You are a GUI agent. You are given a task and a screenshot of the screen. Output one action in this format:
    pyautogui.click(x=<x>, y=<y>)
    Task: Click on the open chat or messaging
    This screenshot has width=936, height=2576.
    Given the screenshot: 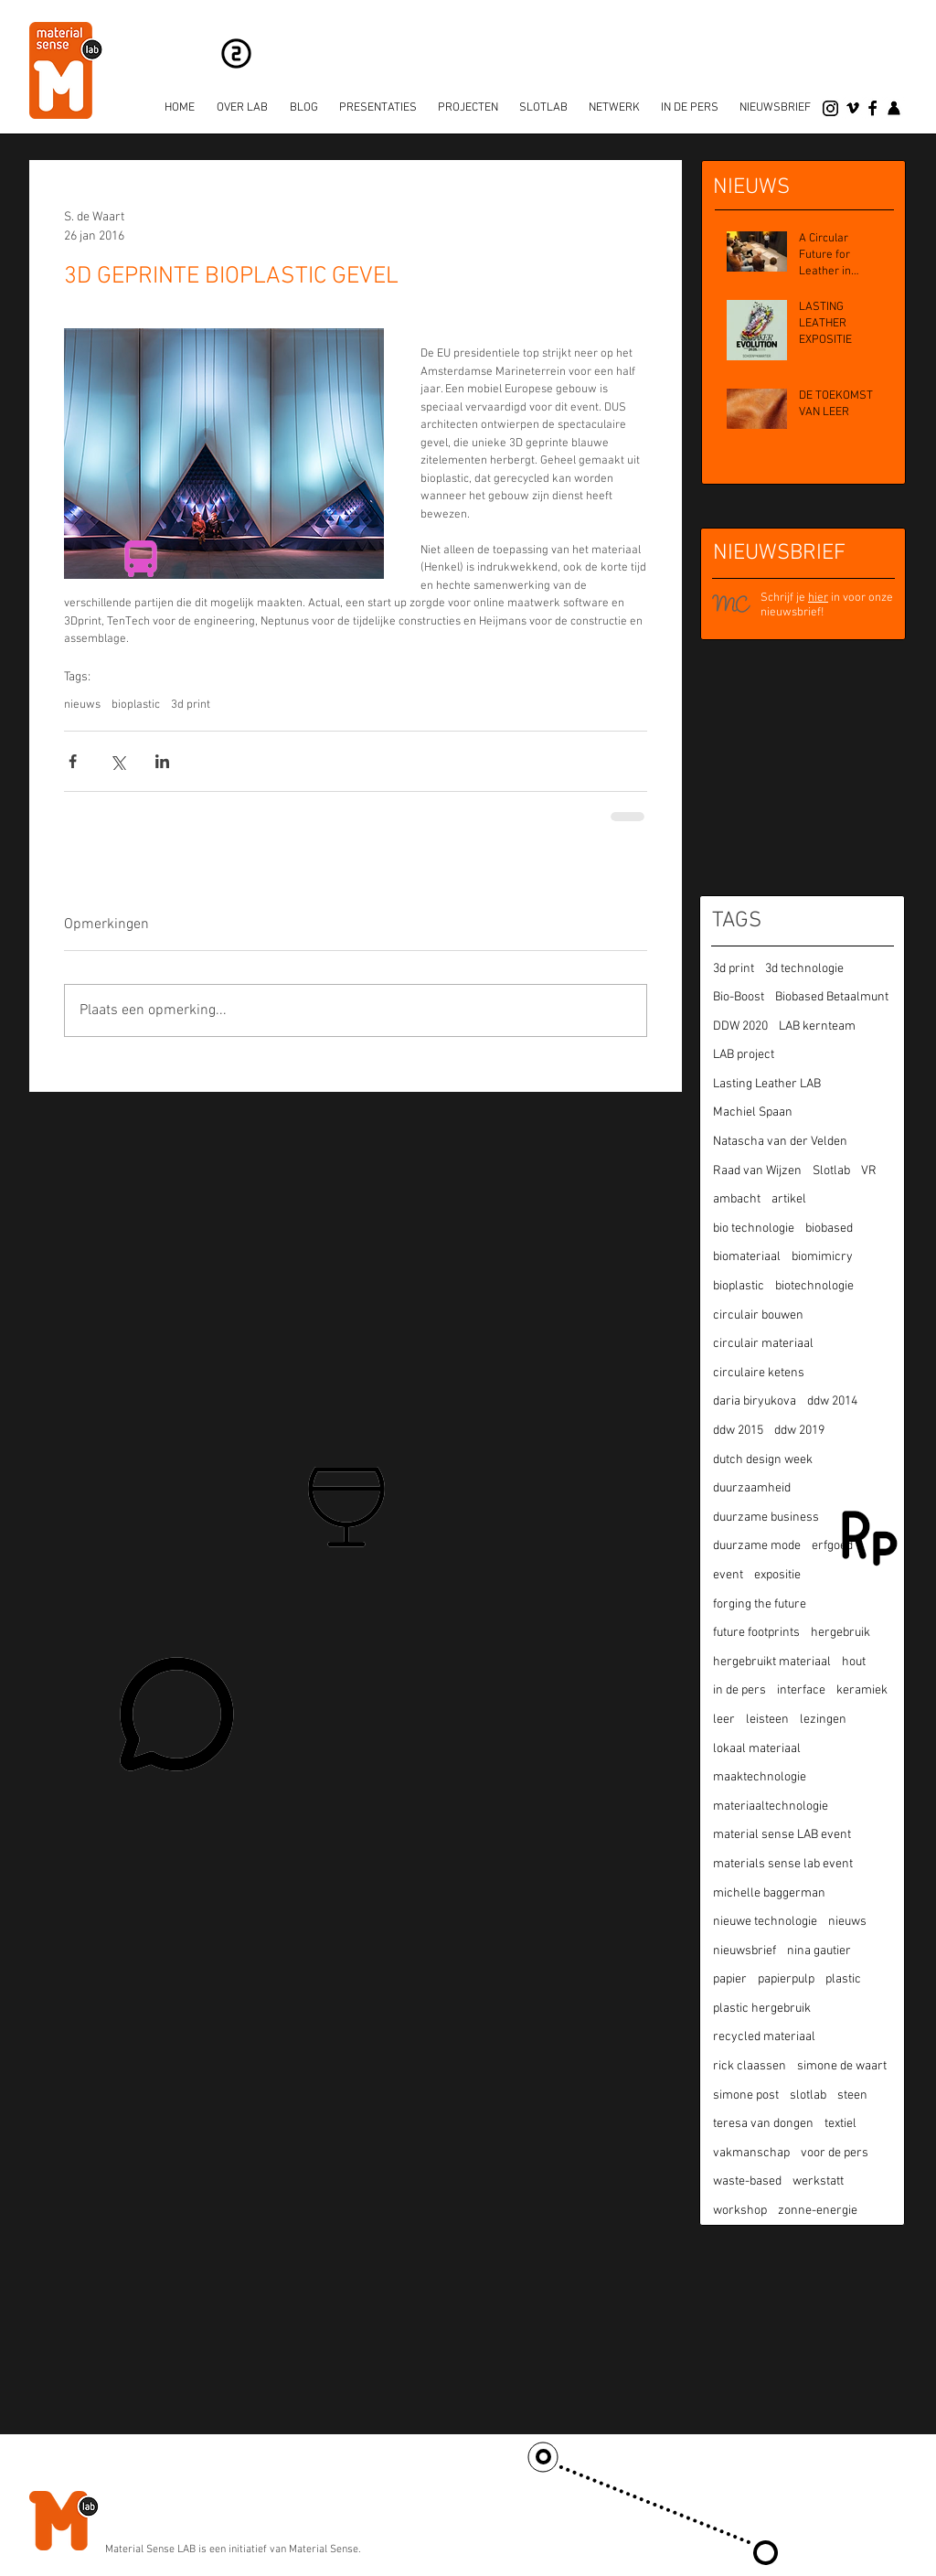 What is the action you would take?
    pyautogui.click(x=176, y=1714)
    